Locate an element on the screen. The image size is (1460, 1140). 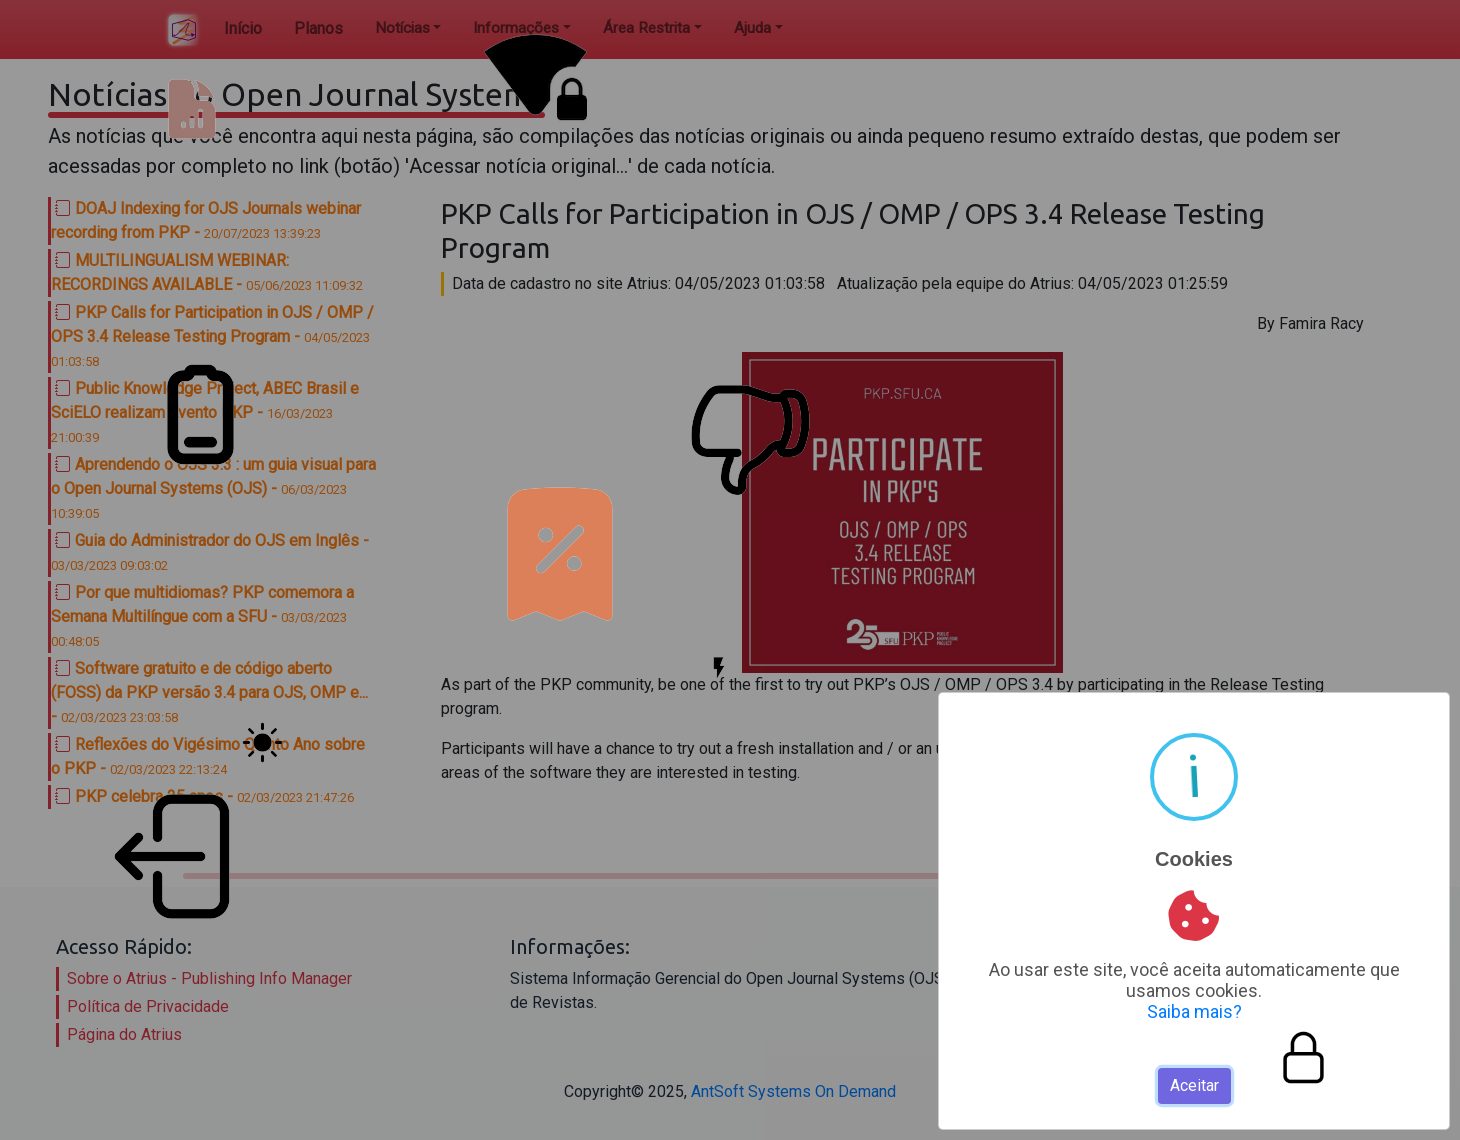
turn on camera flash is located at coordinates (719, 668).